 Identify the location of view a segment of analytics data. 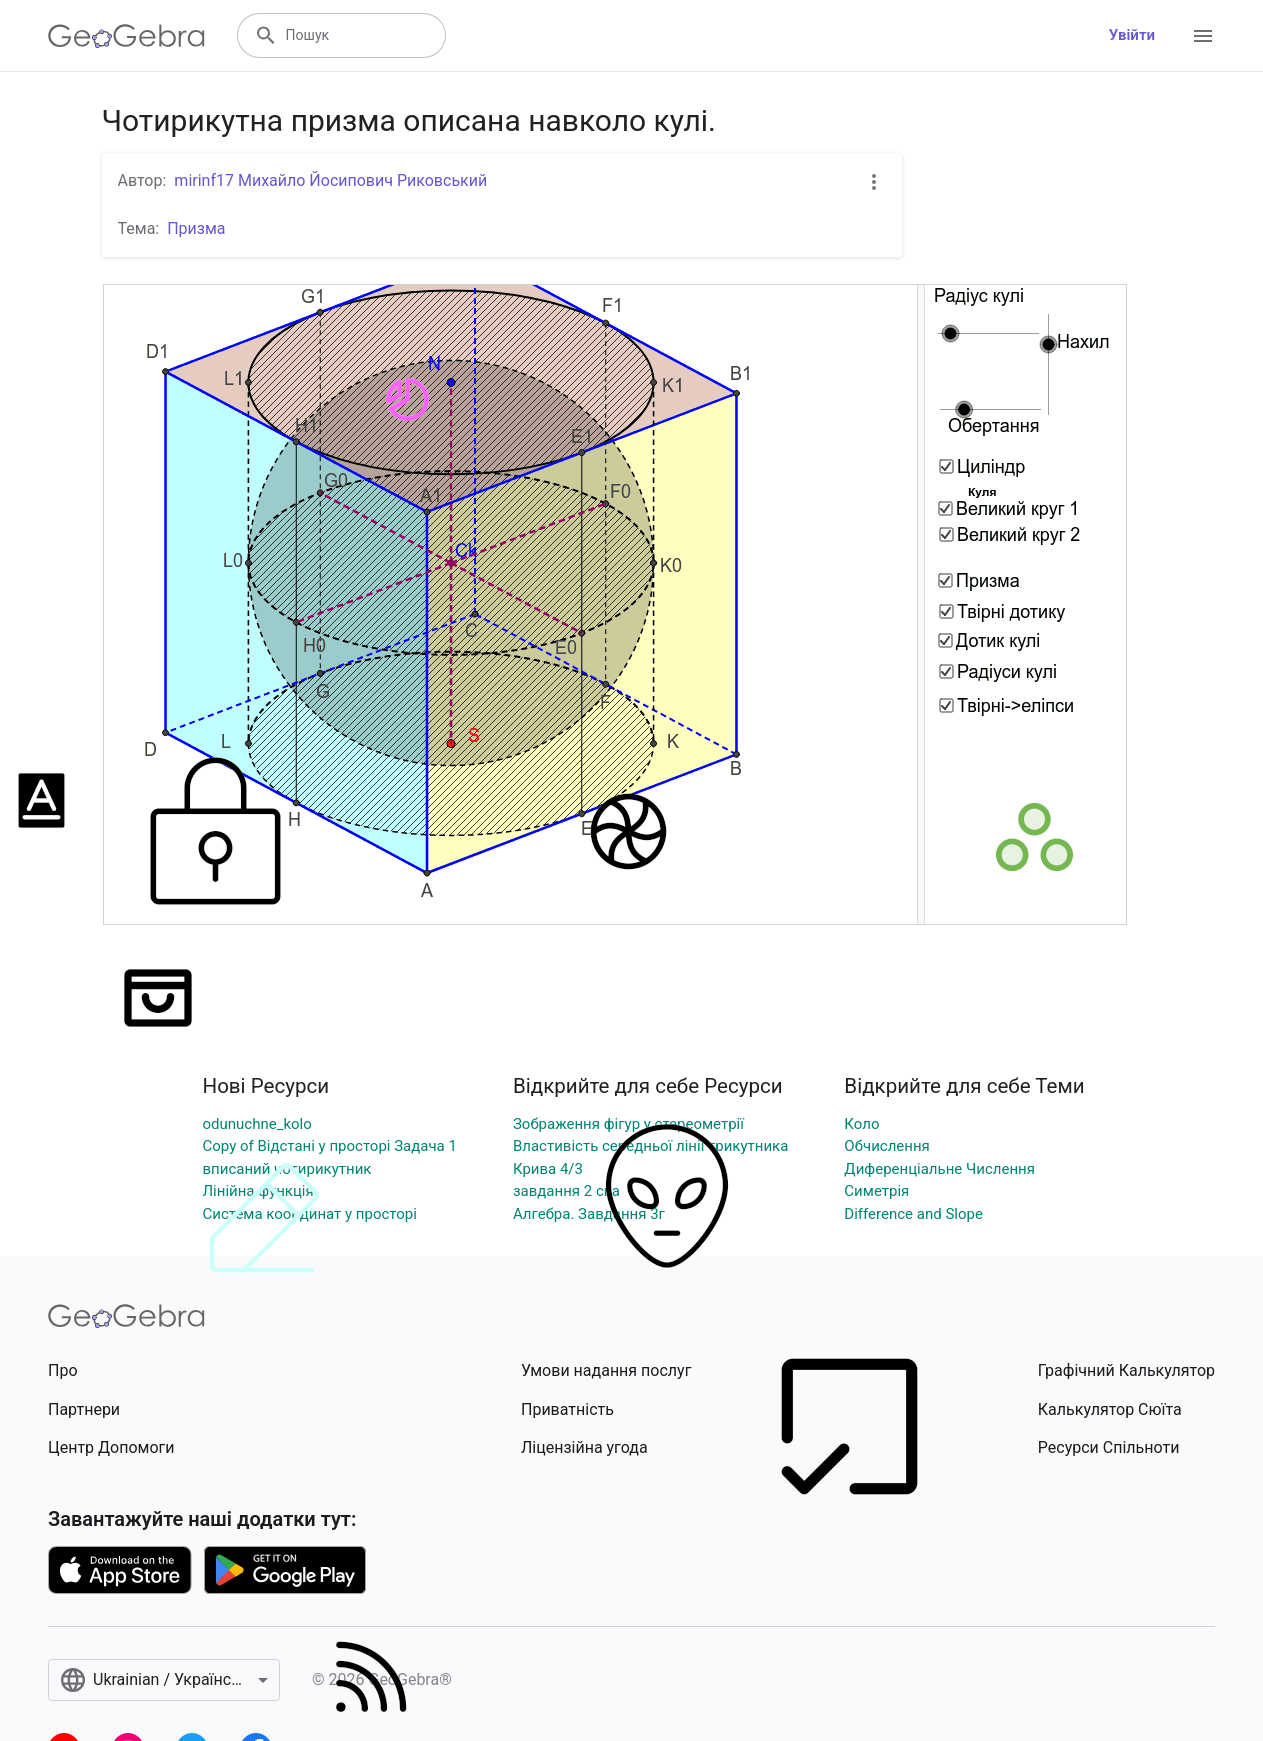
(407, 399).